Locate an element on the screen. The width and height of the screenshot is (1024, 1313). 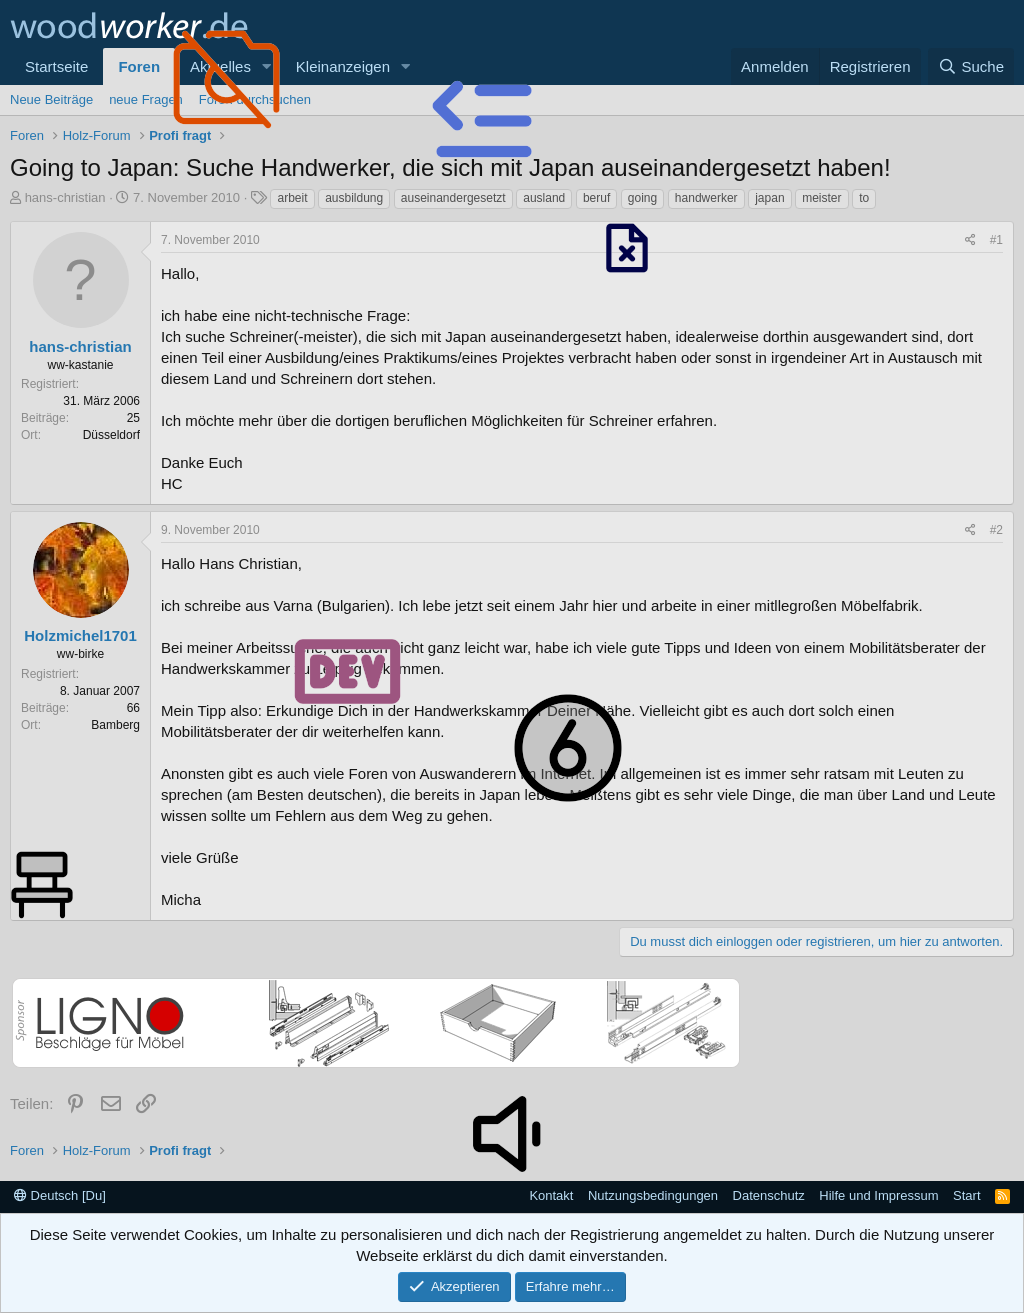
decrease text indentation is located at coordinates (484, 121).